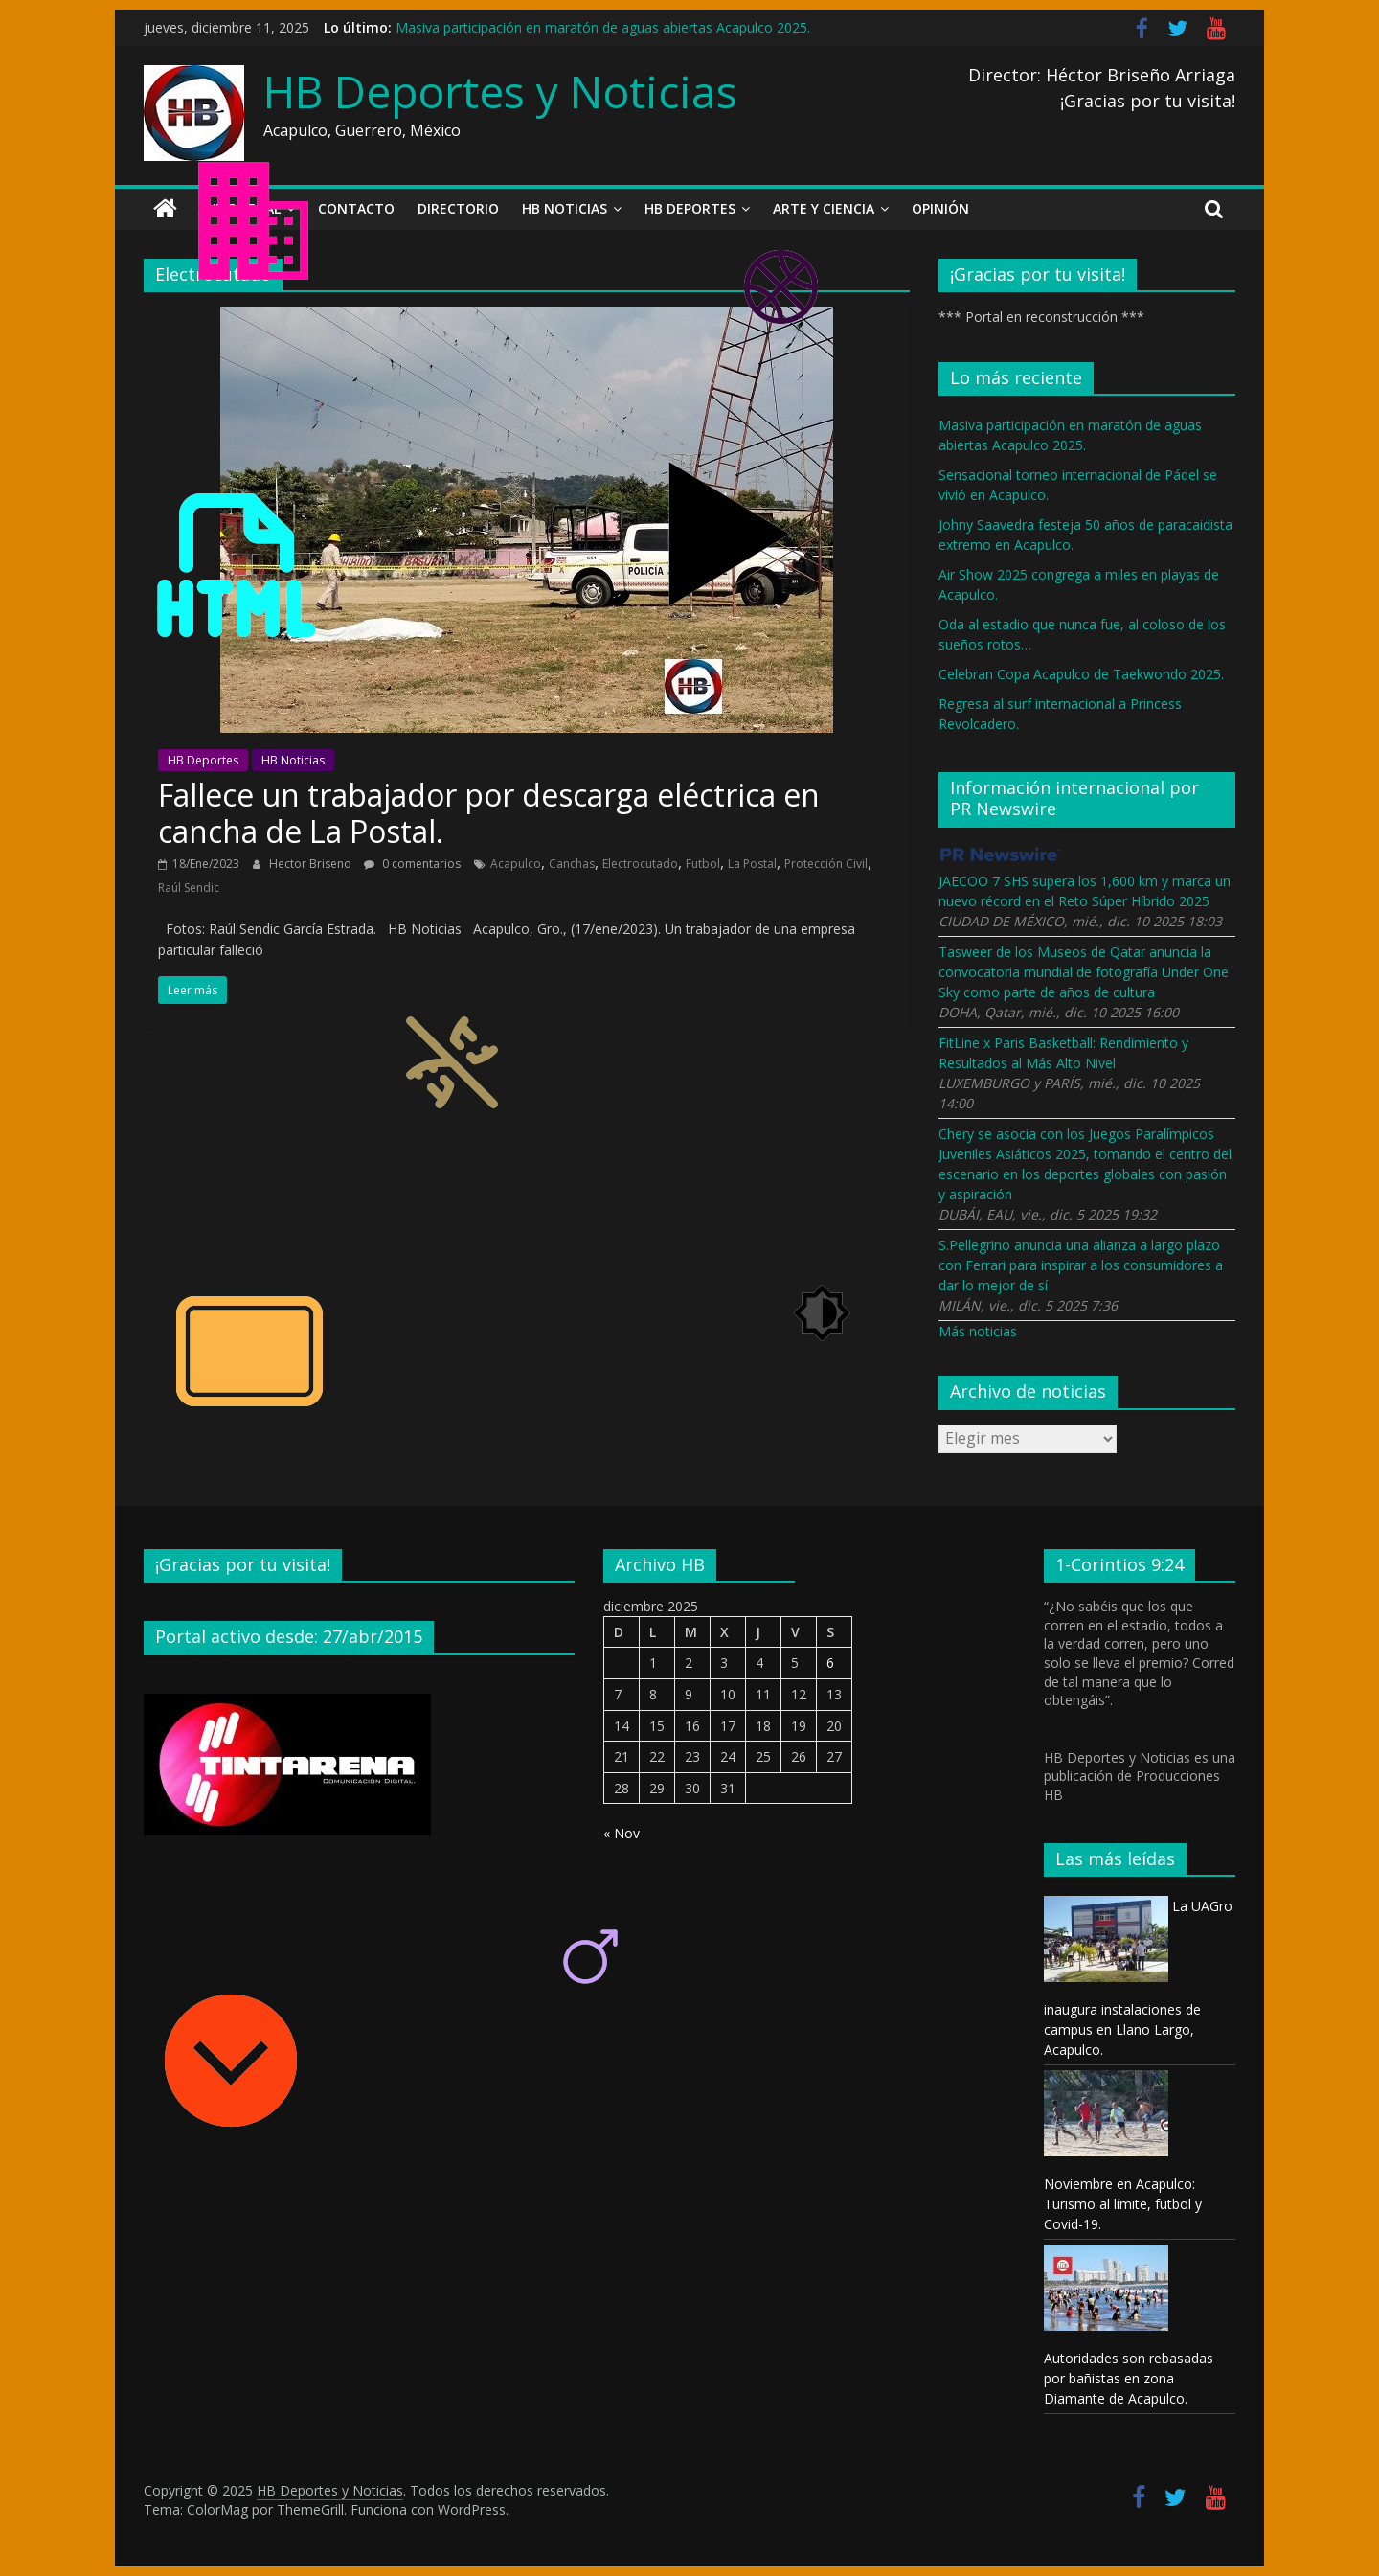 This screenshot has height=2576, width=1379. What do you see at coordinates (253, 220) in the screenshot?
I see `view business or company information` at bounding box center [253, 220].